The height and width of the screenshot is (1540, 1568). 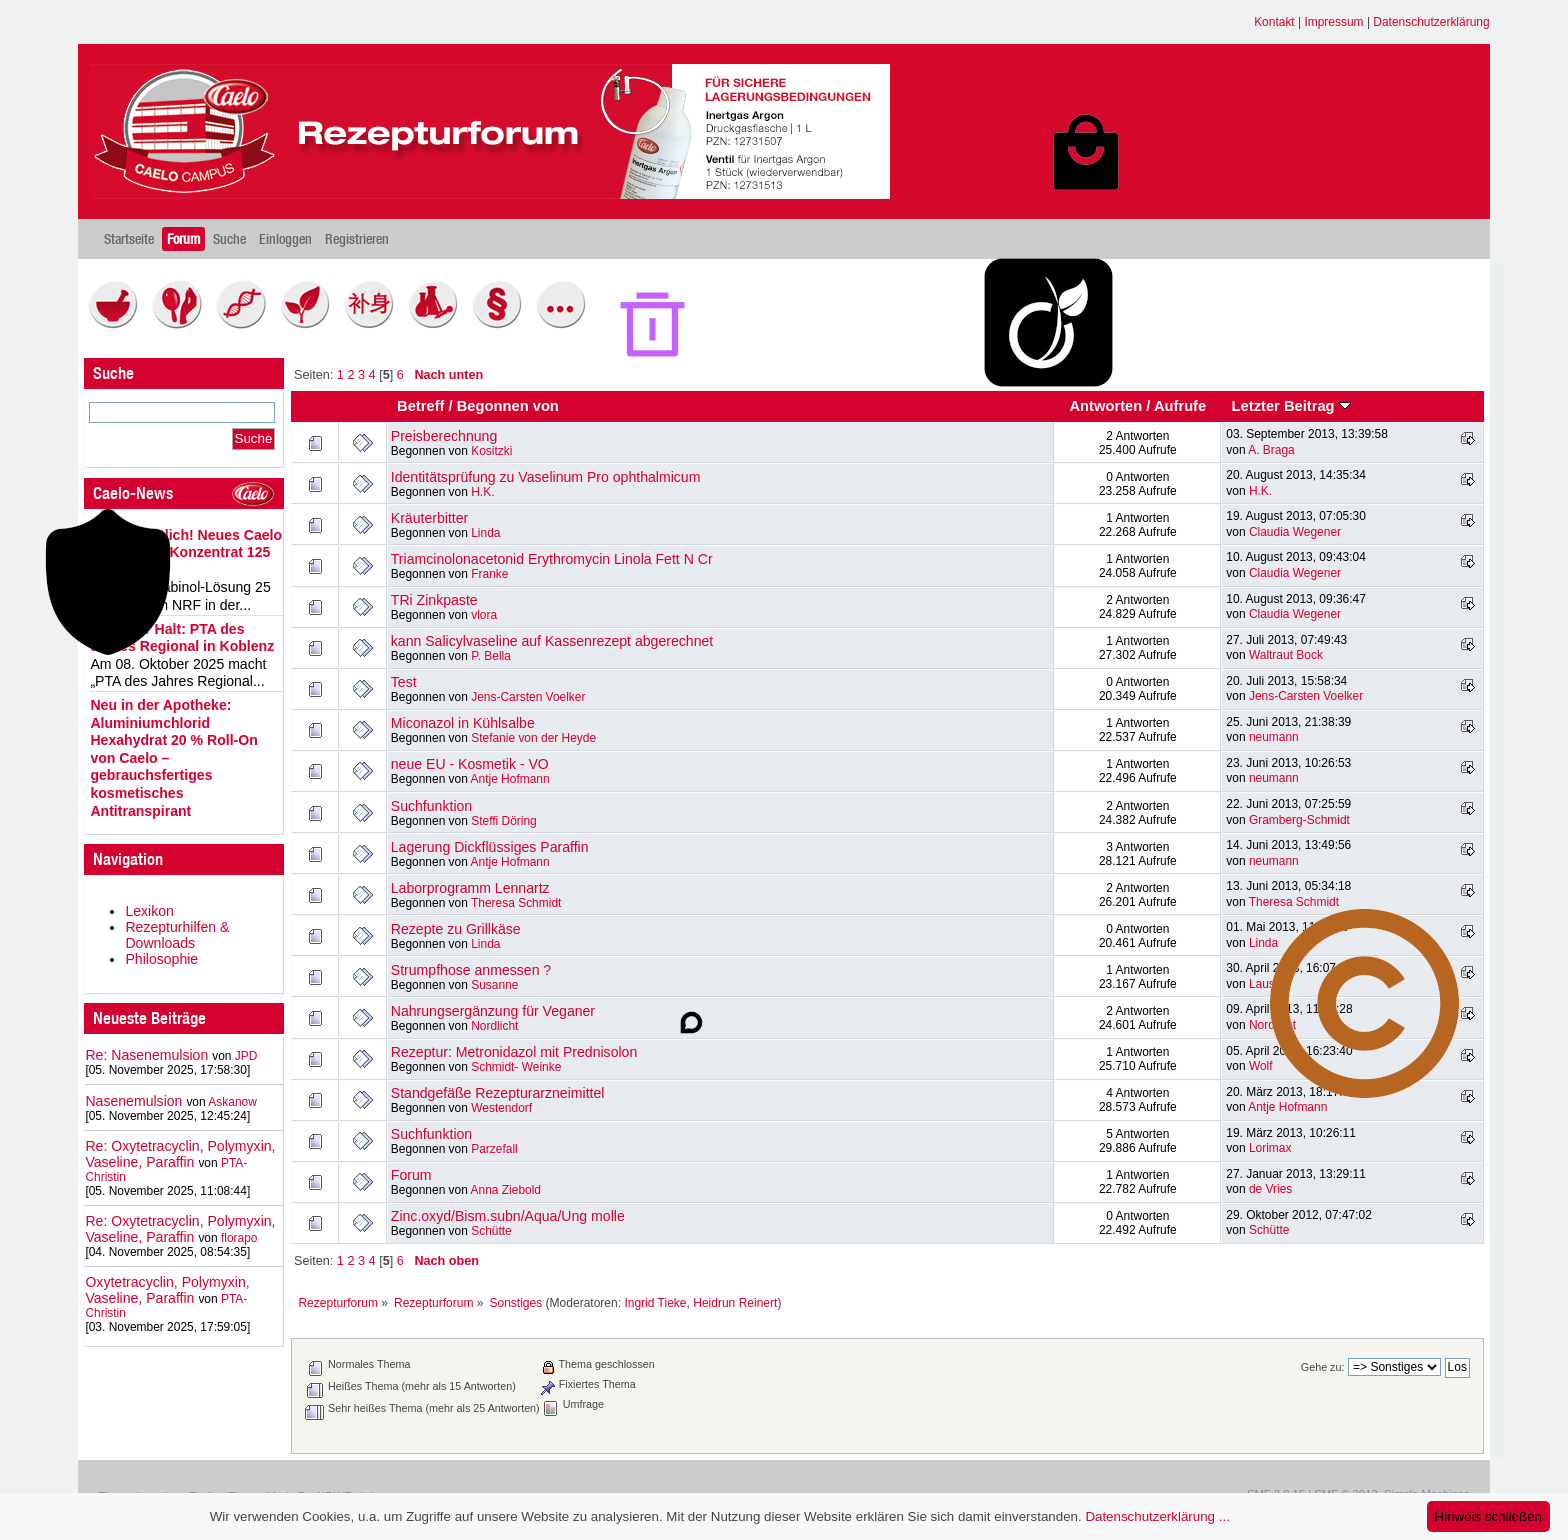 What do you see at coordinates (691, 1022) in the screenshot?
I see `open Discourse forum` at bounding box center [691, 1022].